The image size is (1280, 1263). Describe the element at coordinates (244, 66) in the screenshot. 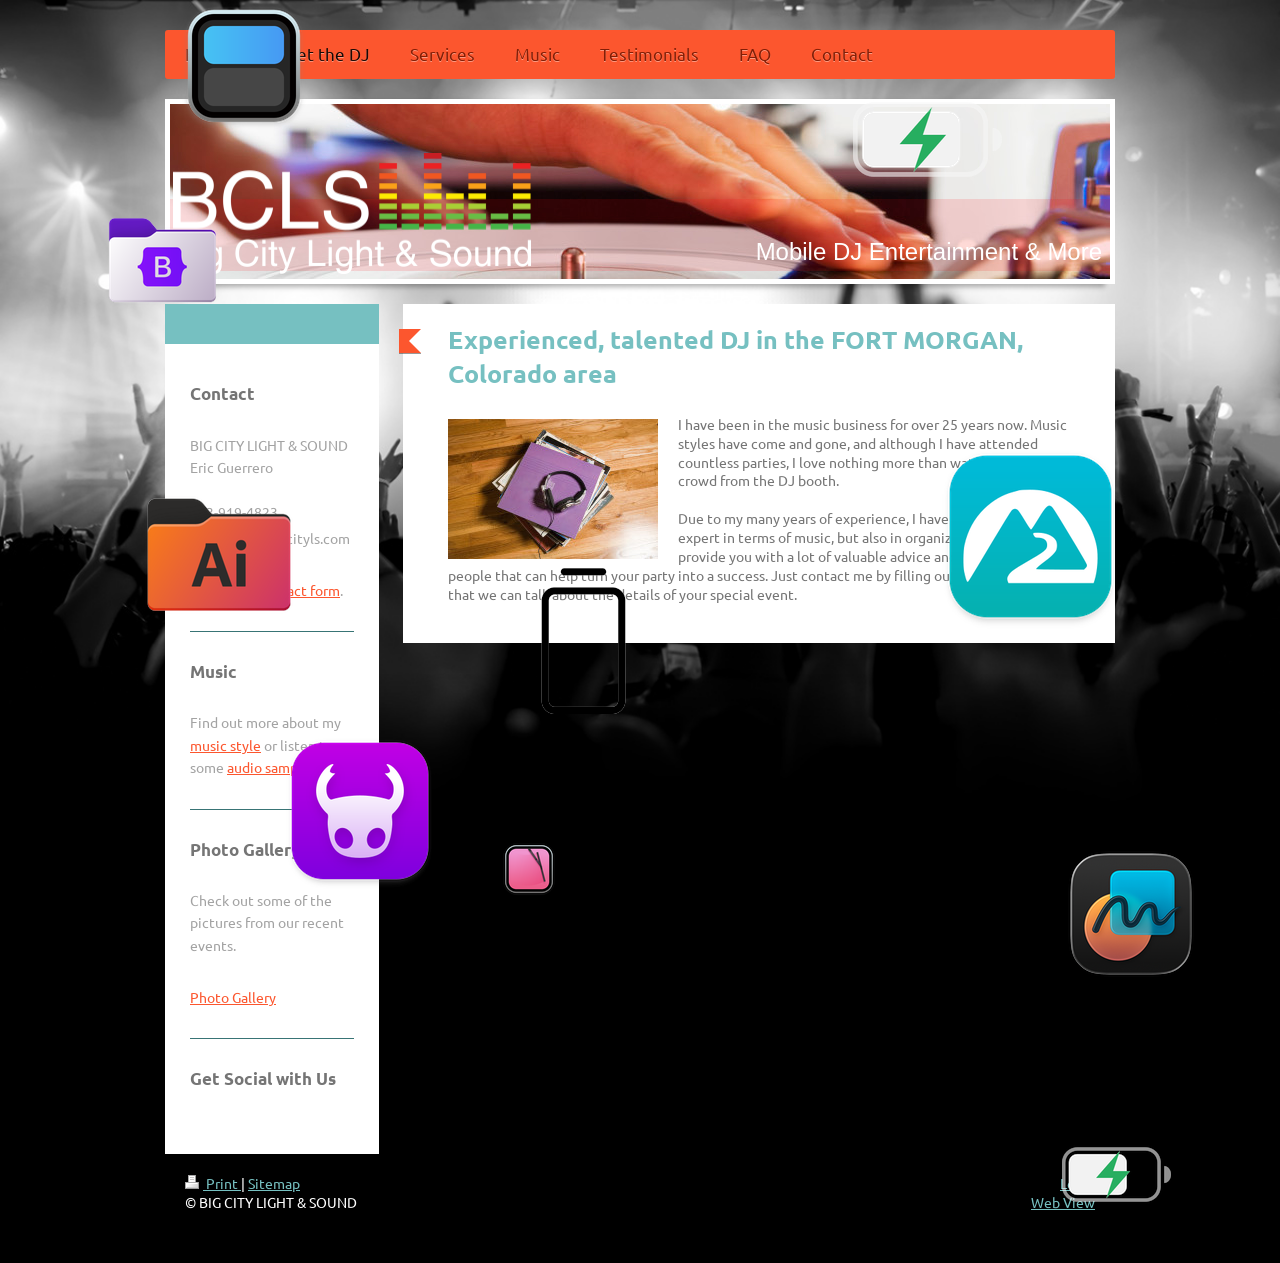

I see `open desktop activities preferences` at that location.